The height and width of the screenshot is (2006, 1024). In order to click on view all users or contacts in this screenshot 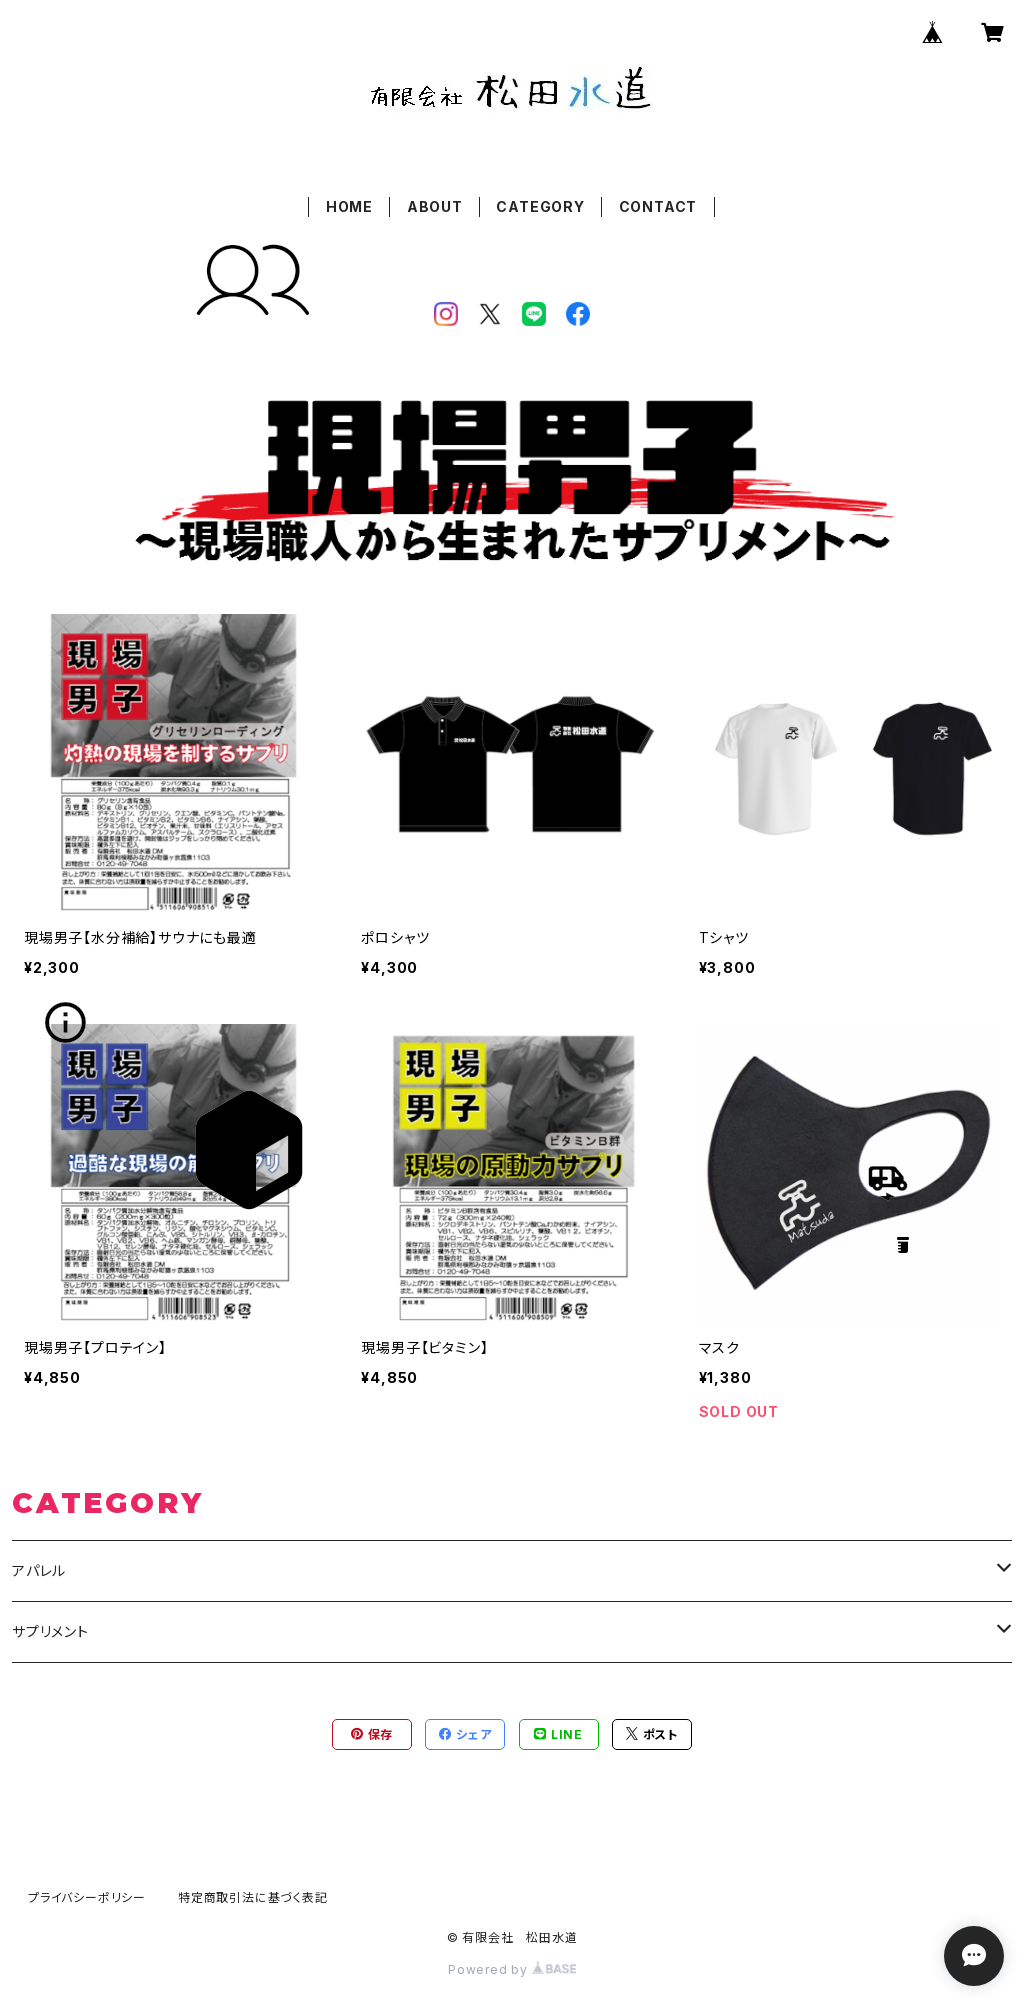, I will do `click(253, 280)`.